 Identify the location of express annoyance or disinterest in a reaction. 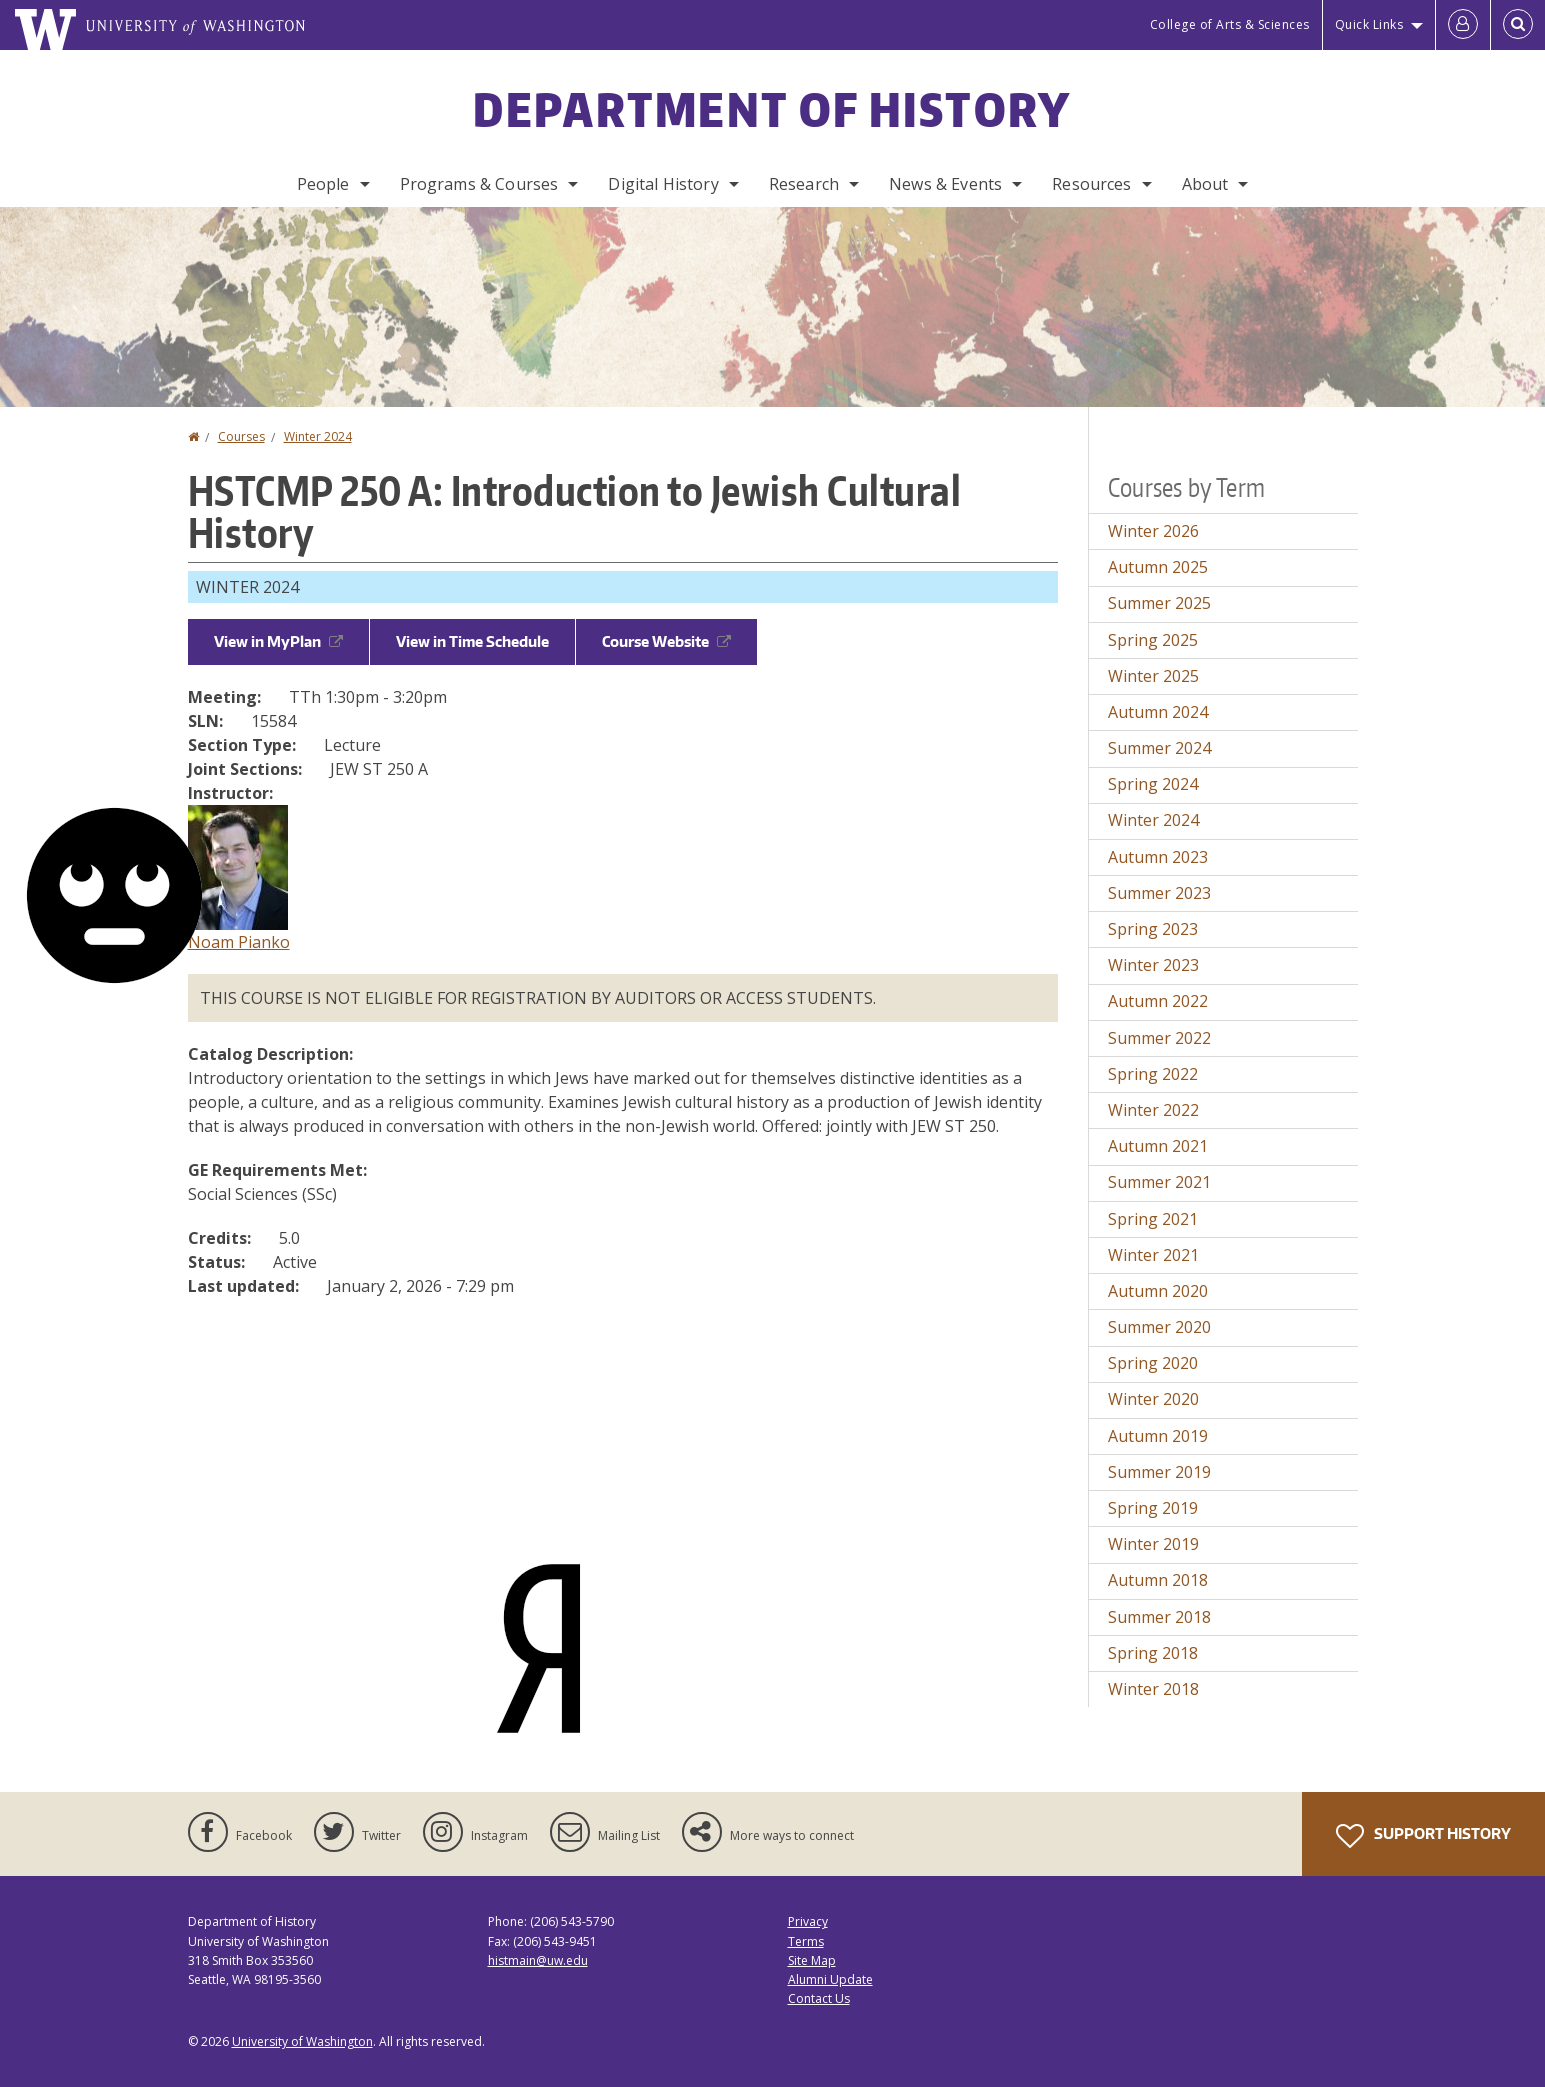
(114, 895).